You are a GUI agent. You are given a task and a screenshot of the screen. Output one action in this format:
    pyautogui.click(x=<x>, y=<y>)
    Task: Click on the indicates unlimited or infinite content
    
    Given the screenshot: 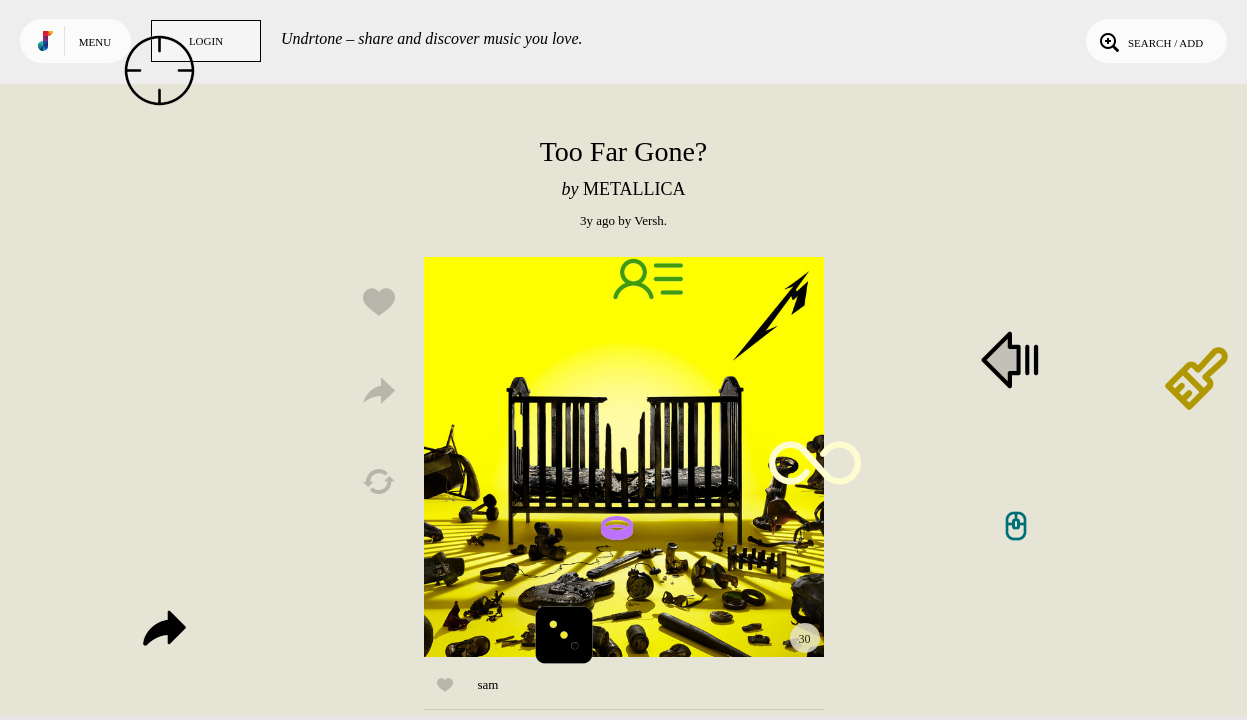 What is the action you would take?
    pyautogui.click(x=815, y=463)
    